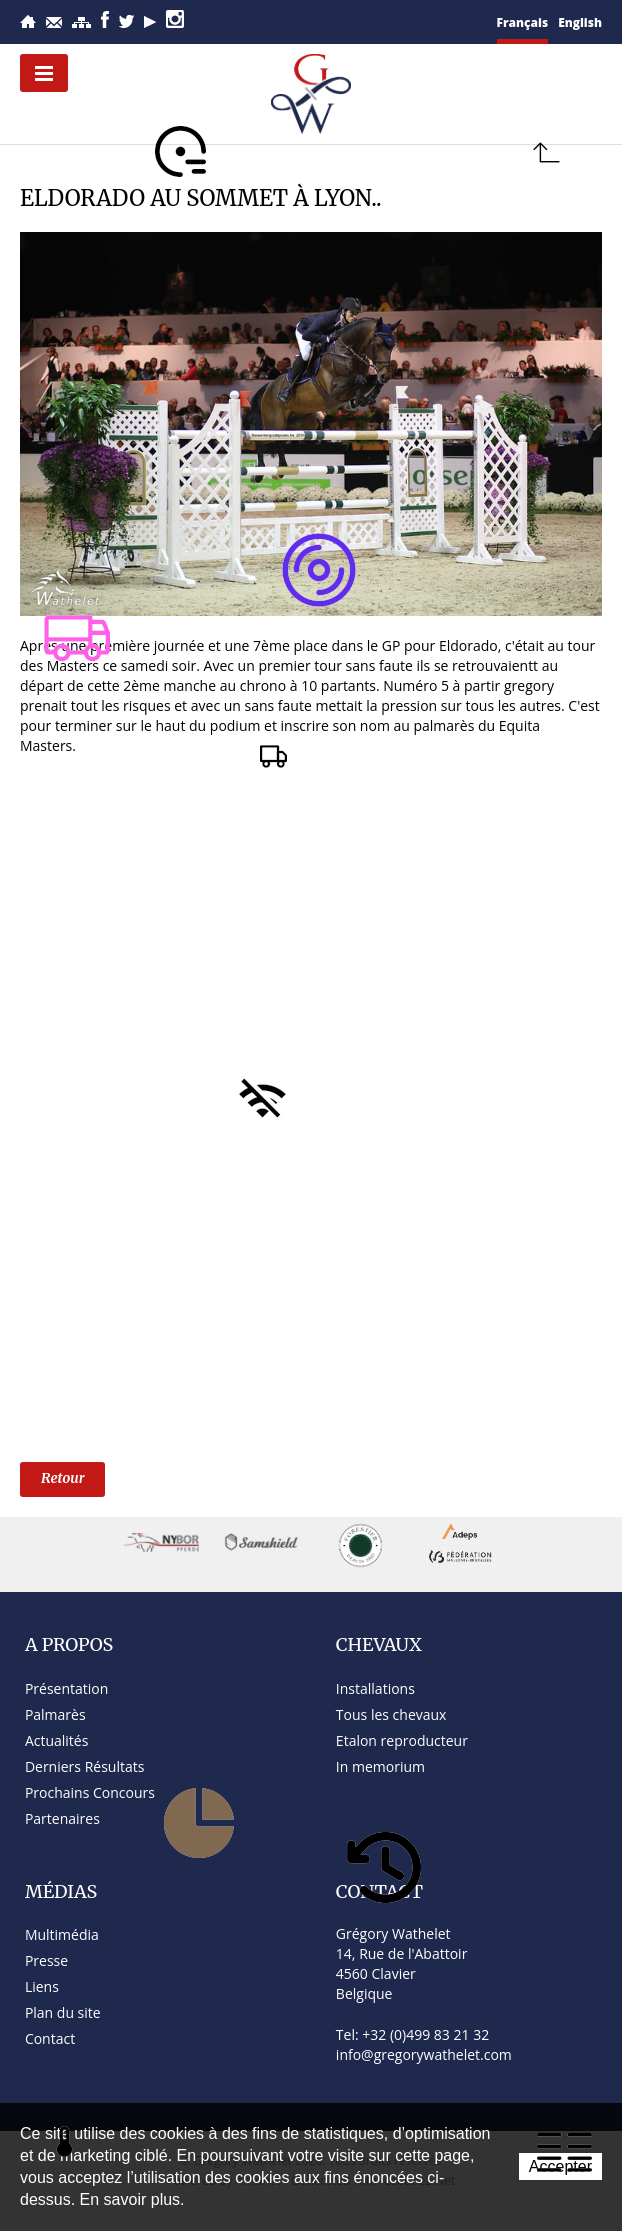  What do you see at coordinates (319, 570) in the screenshot?
I see `play or browse music library` at bounding box center [319, 570].